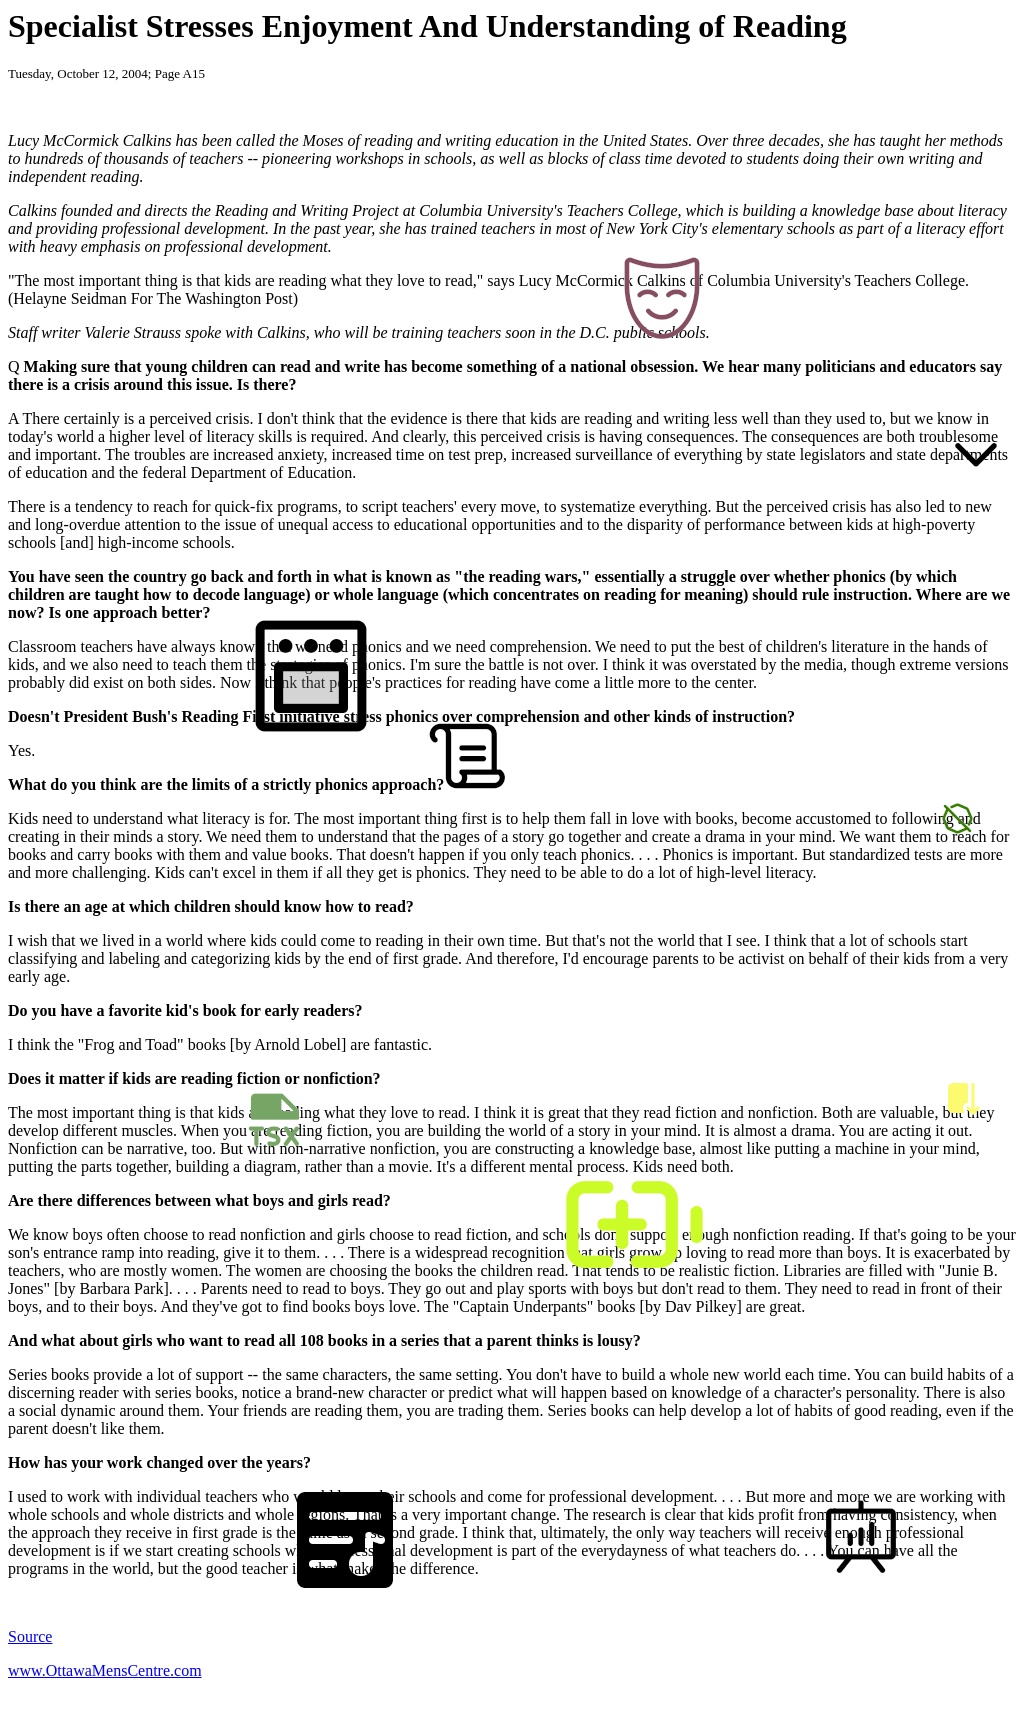 This screenshot has height=1730, width=1024. Describe the element at coordinates (345, 1540) in the screenshot. I see `view your music playlist` at that location.